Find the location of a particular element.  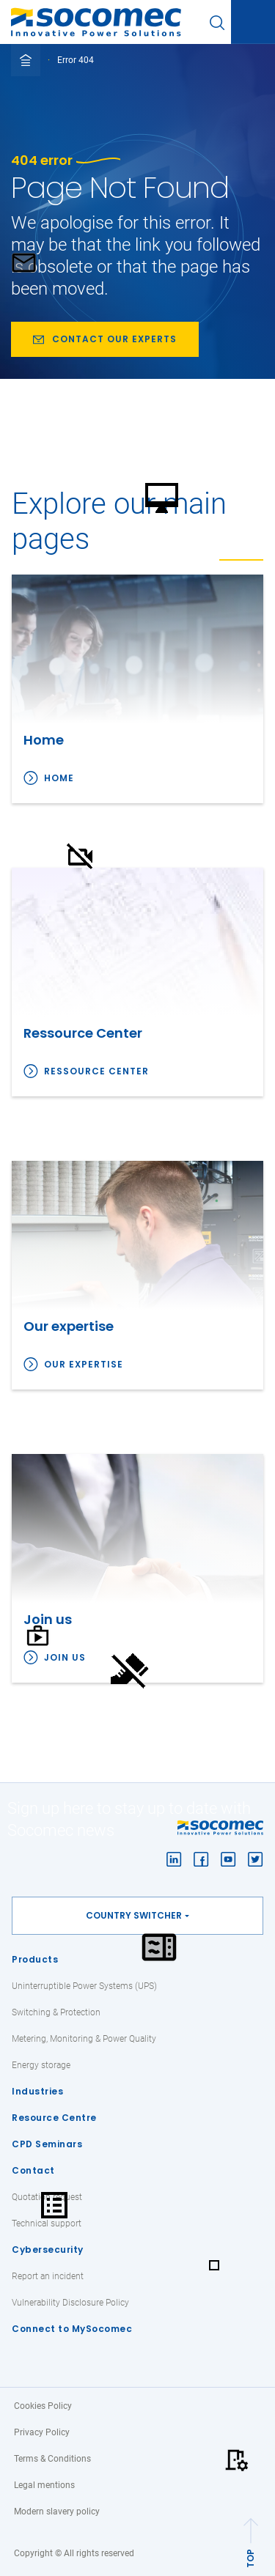

turn off camera during video call is located at coordinates (80, 857).